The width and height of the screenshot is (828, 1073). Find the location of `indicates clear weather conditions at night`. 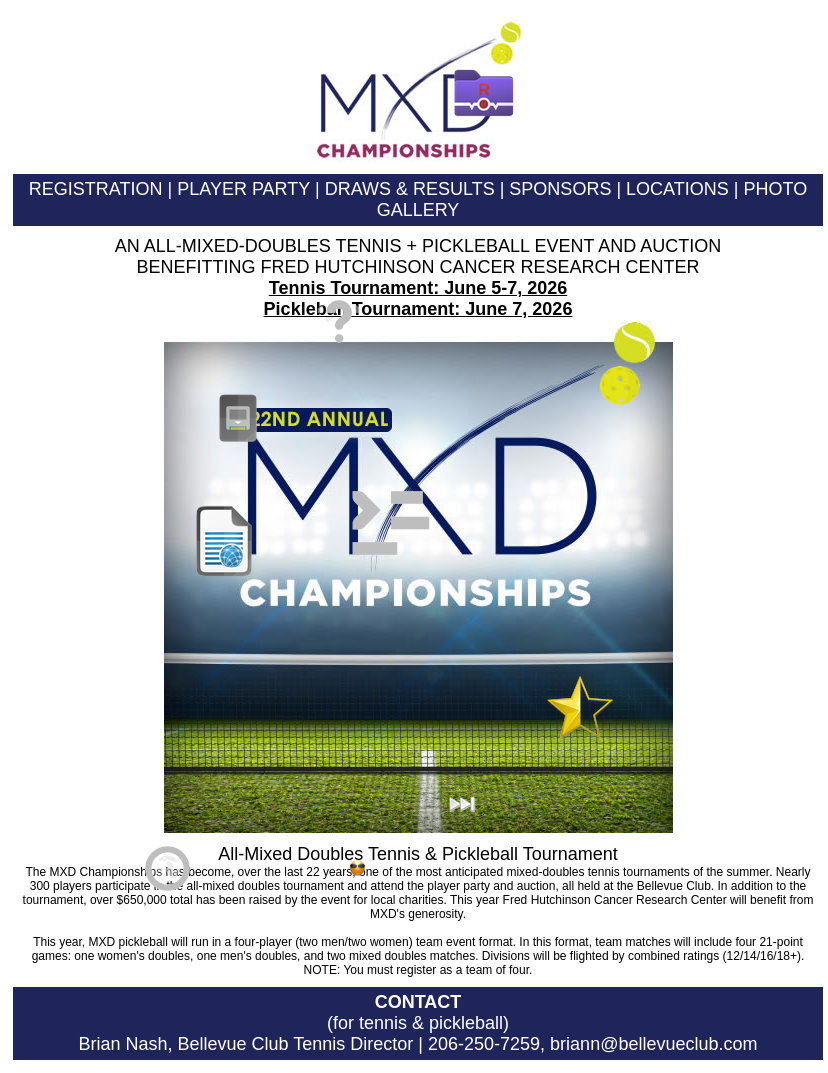

indicates clear weather conditions at night is located at coordinates (167, 868).